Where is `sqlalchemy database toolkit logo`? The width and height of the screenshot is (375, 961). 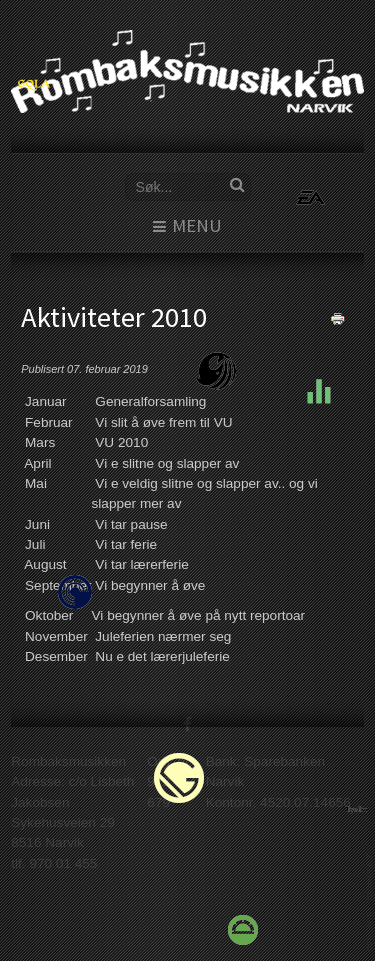 sqlalchemy database toolkit logo is located at coordinates (34, 85).